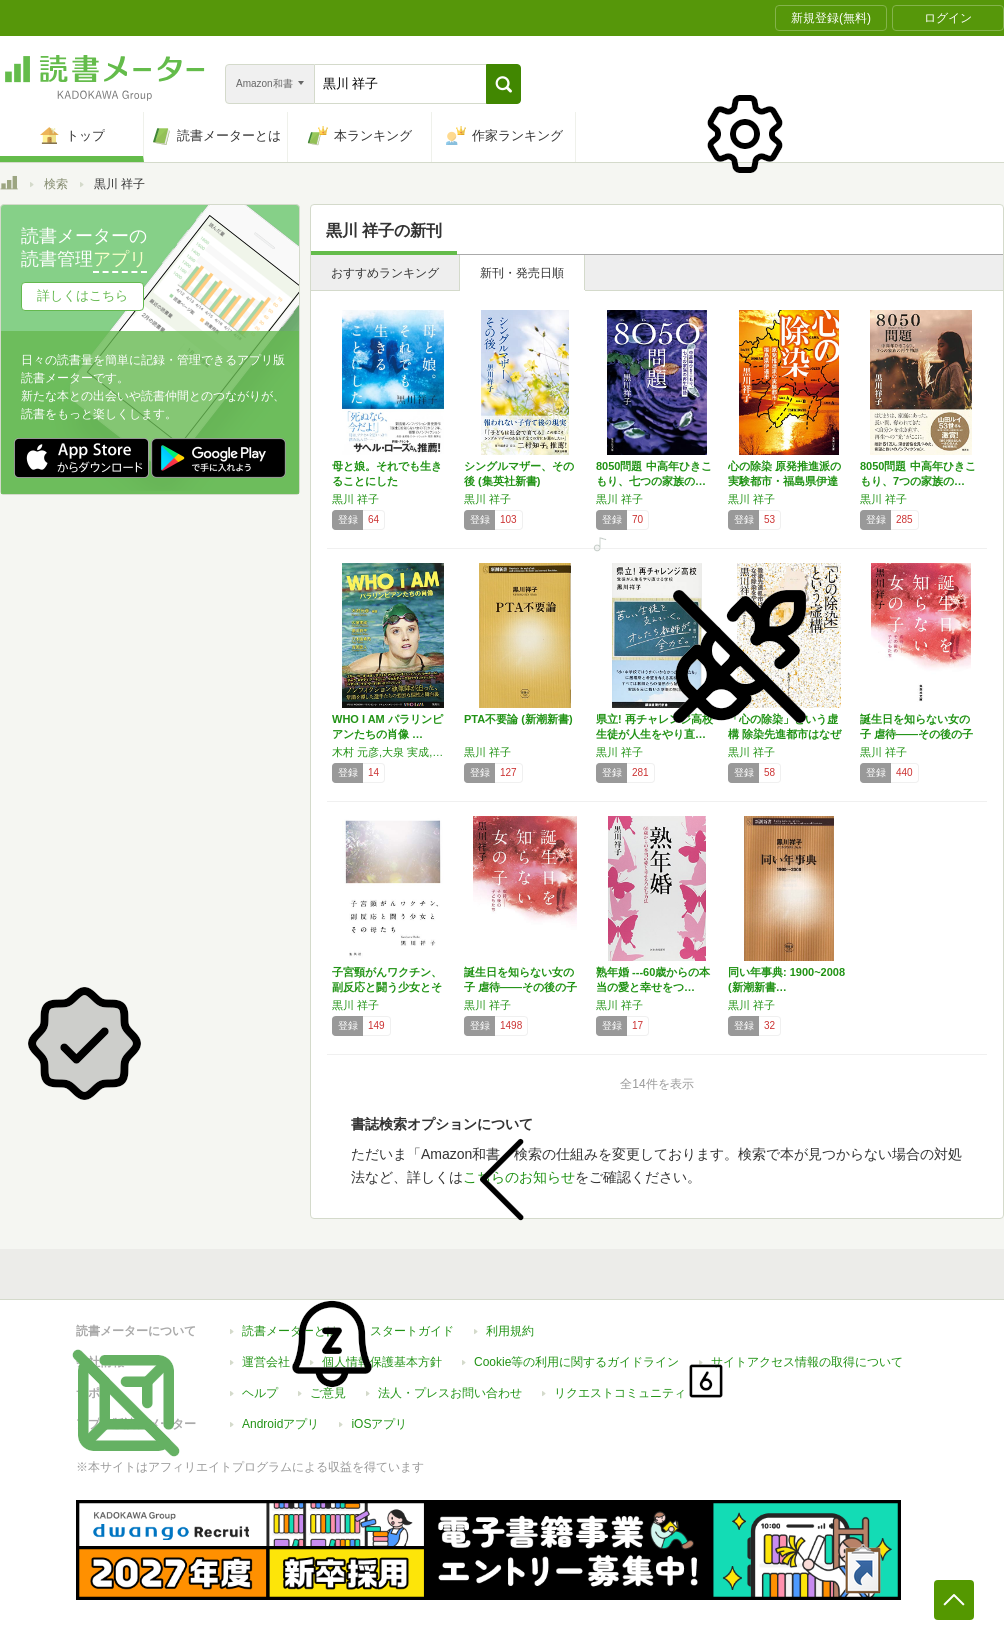  Describe the element at coordinates (745, 134) in the screenshot. I see `access settings or preferences` at that location.